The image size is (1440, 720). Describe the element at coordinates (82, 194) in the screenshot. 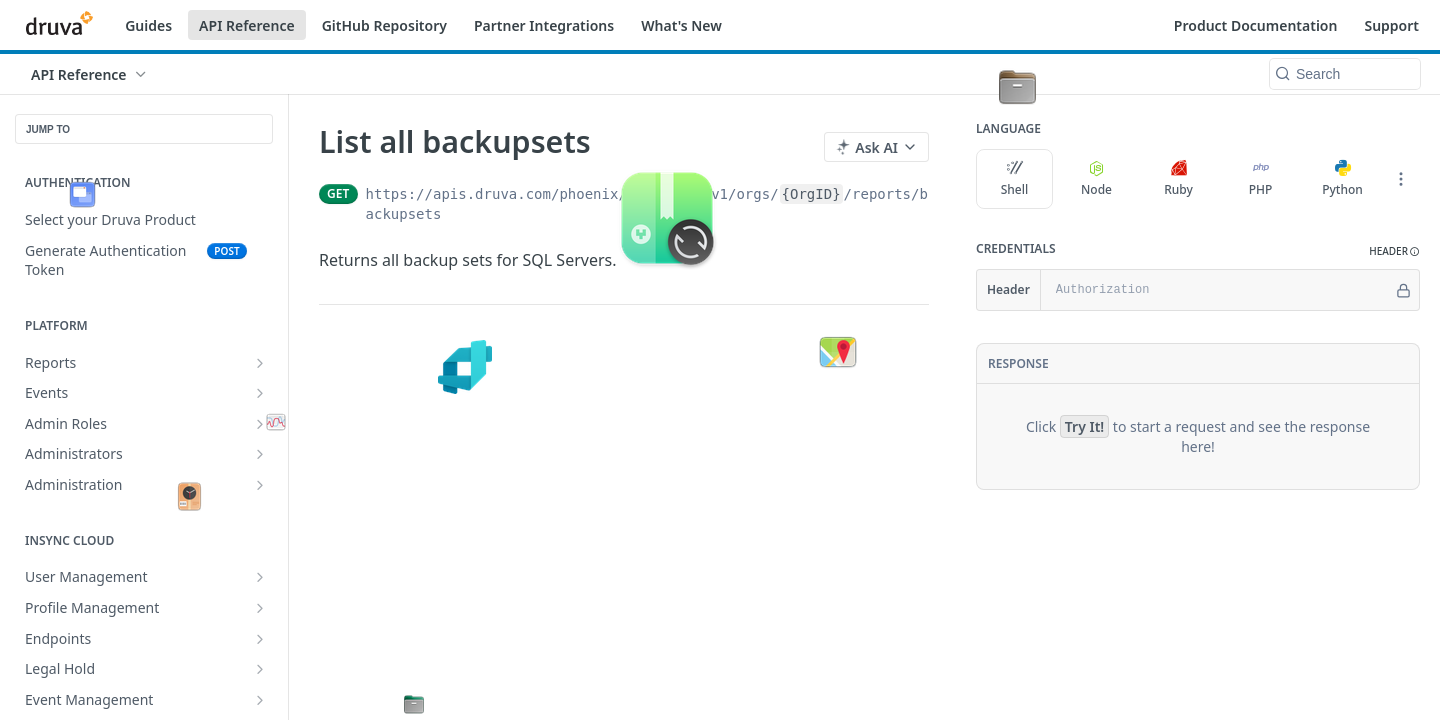

I see `open startup applications settings` at that location.